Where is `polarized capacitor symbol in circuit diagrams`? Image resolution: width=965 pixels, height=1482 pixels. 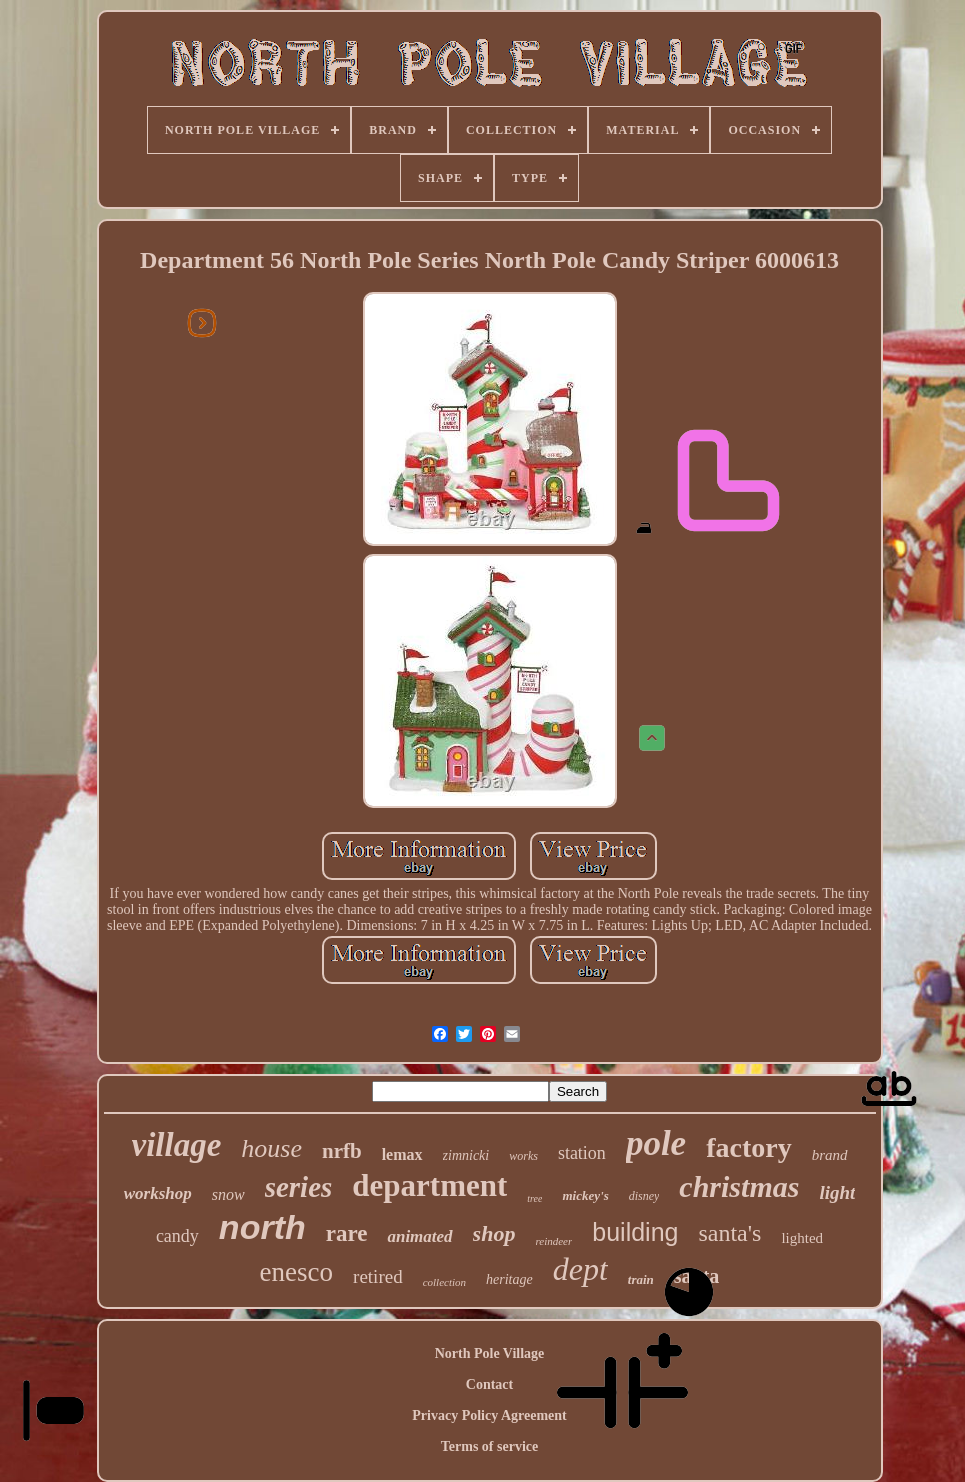 polarized capacitor symbol in circuit diagrams is located at coordinates (622, 1392).